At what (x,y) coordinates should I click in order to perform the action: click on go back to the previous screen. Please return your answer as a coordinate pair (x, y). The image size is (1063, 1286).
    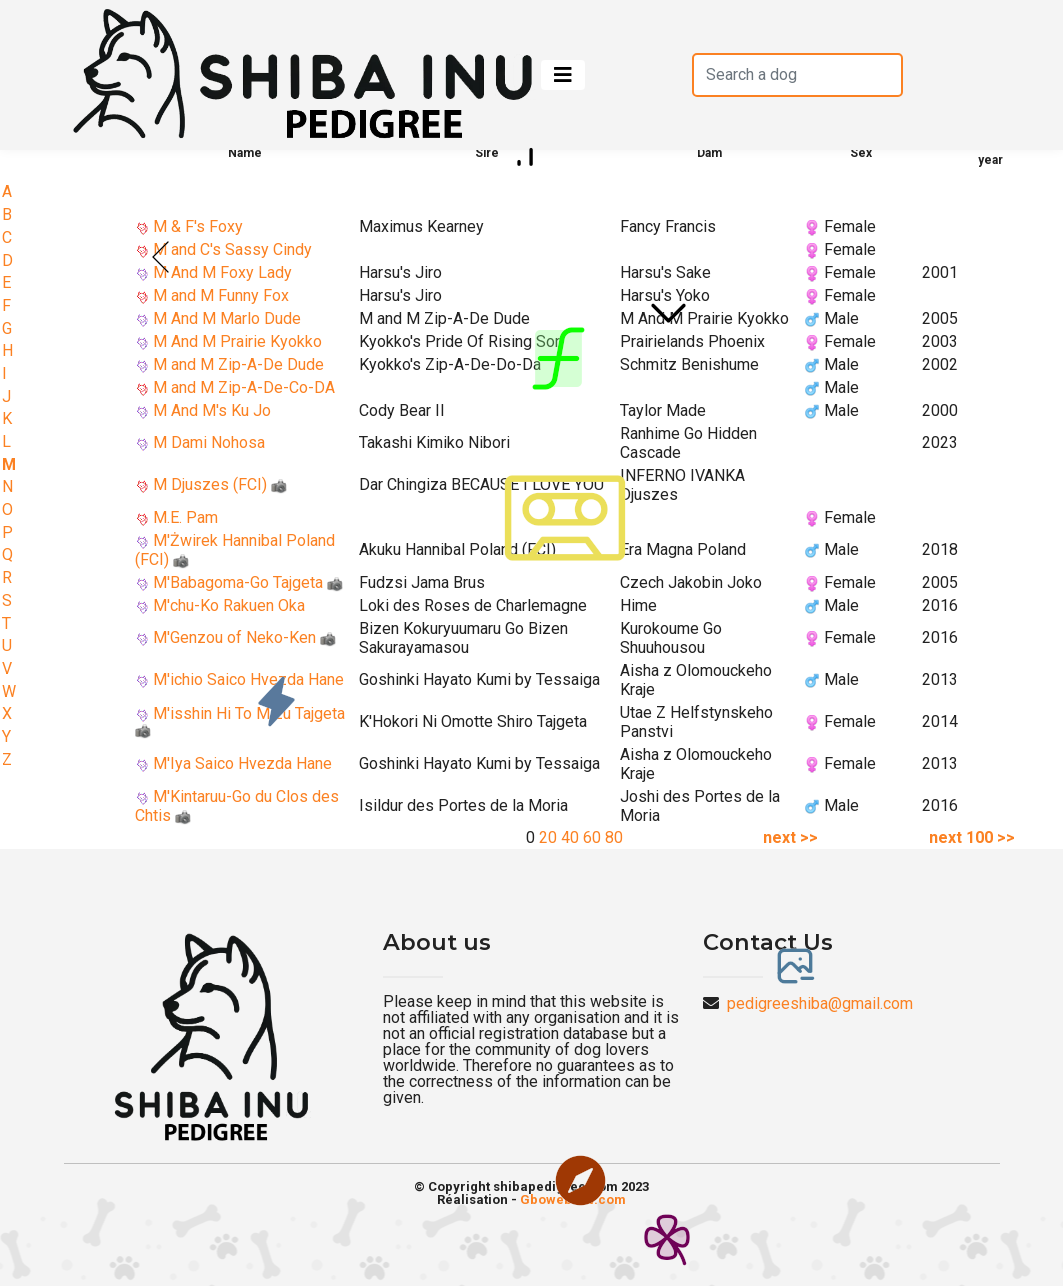
    Looking at the image, I should click on (162, 257).